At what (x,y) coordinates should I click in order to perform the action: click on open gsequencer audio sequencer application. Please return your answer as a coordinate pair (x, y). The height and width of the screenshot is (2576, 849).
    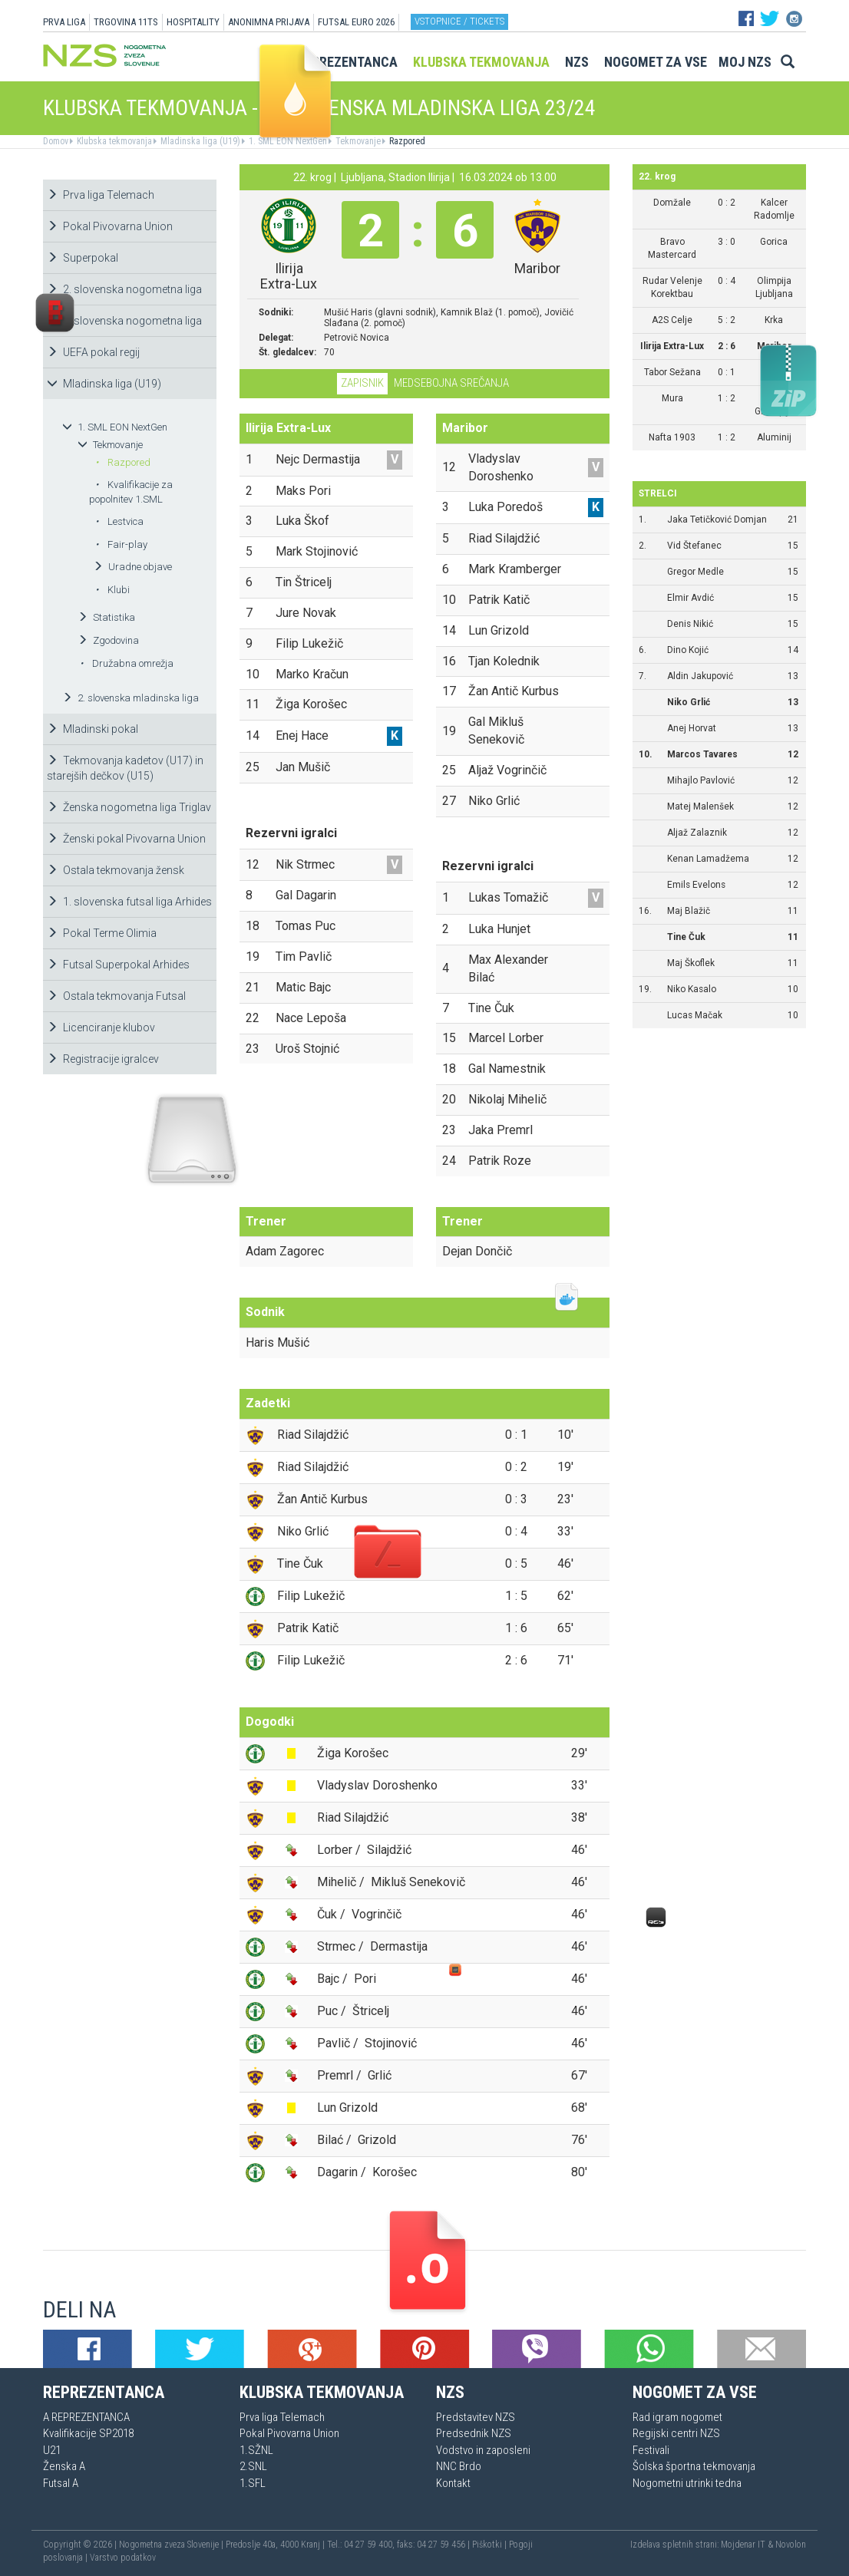
    Looking at the image, I should click on (656, 1917).